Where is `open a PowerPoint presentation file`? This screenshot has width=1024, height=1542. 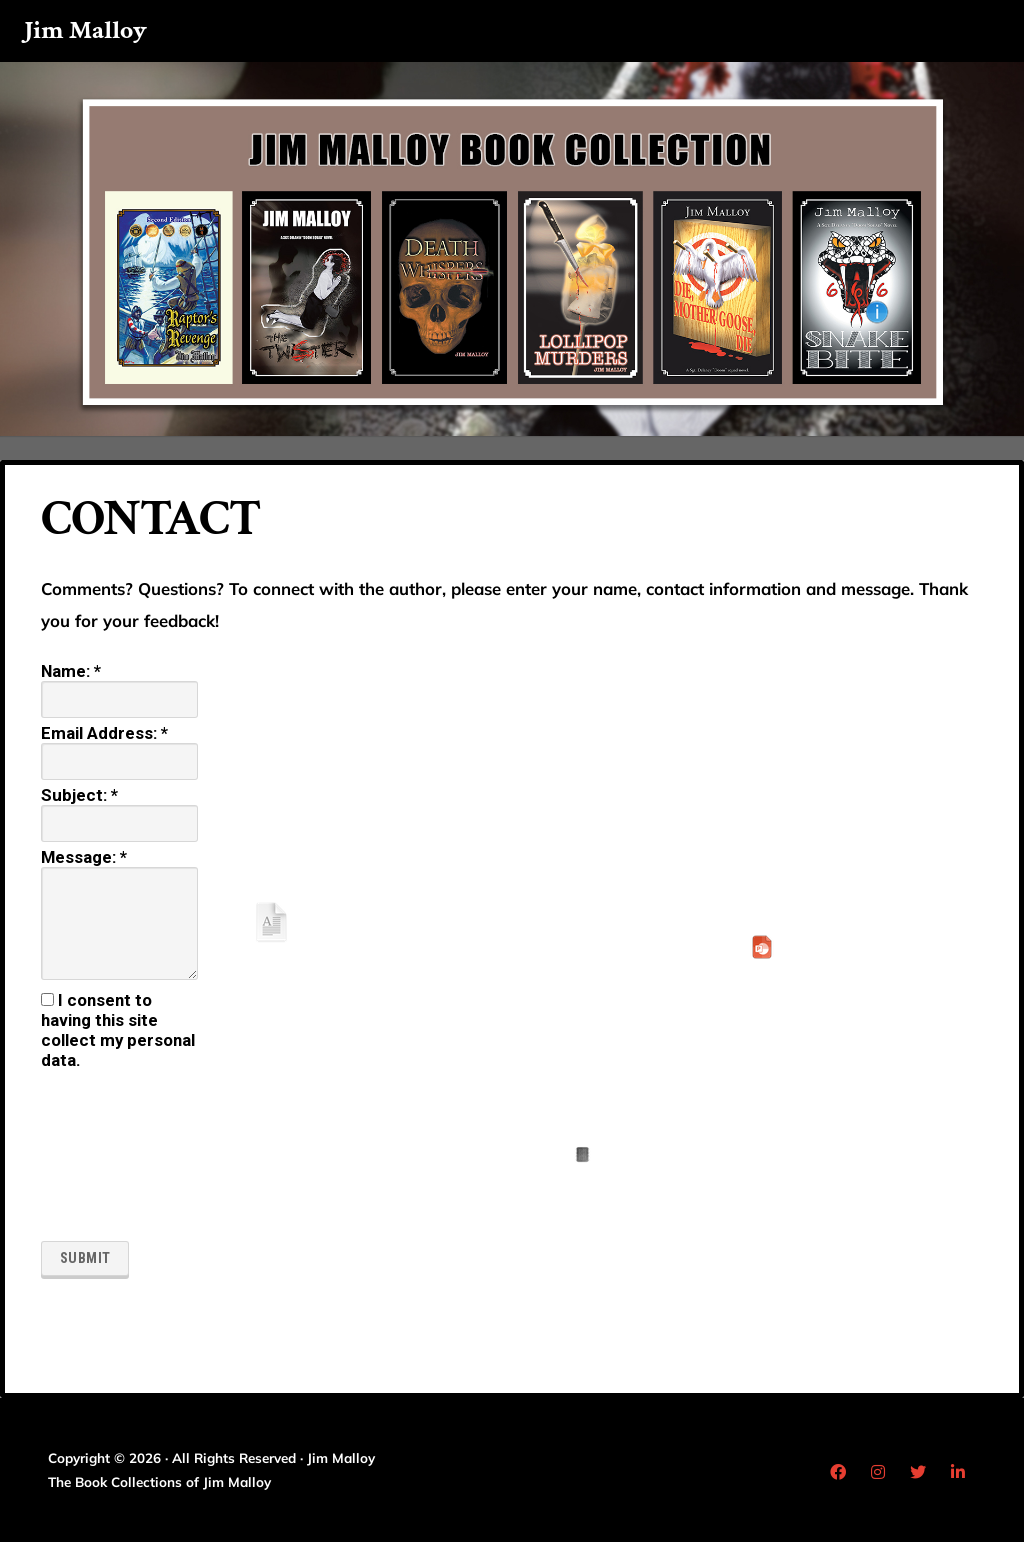 open a PowerPoint presentation file is located at coordinates (762, 947).